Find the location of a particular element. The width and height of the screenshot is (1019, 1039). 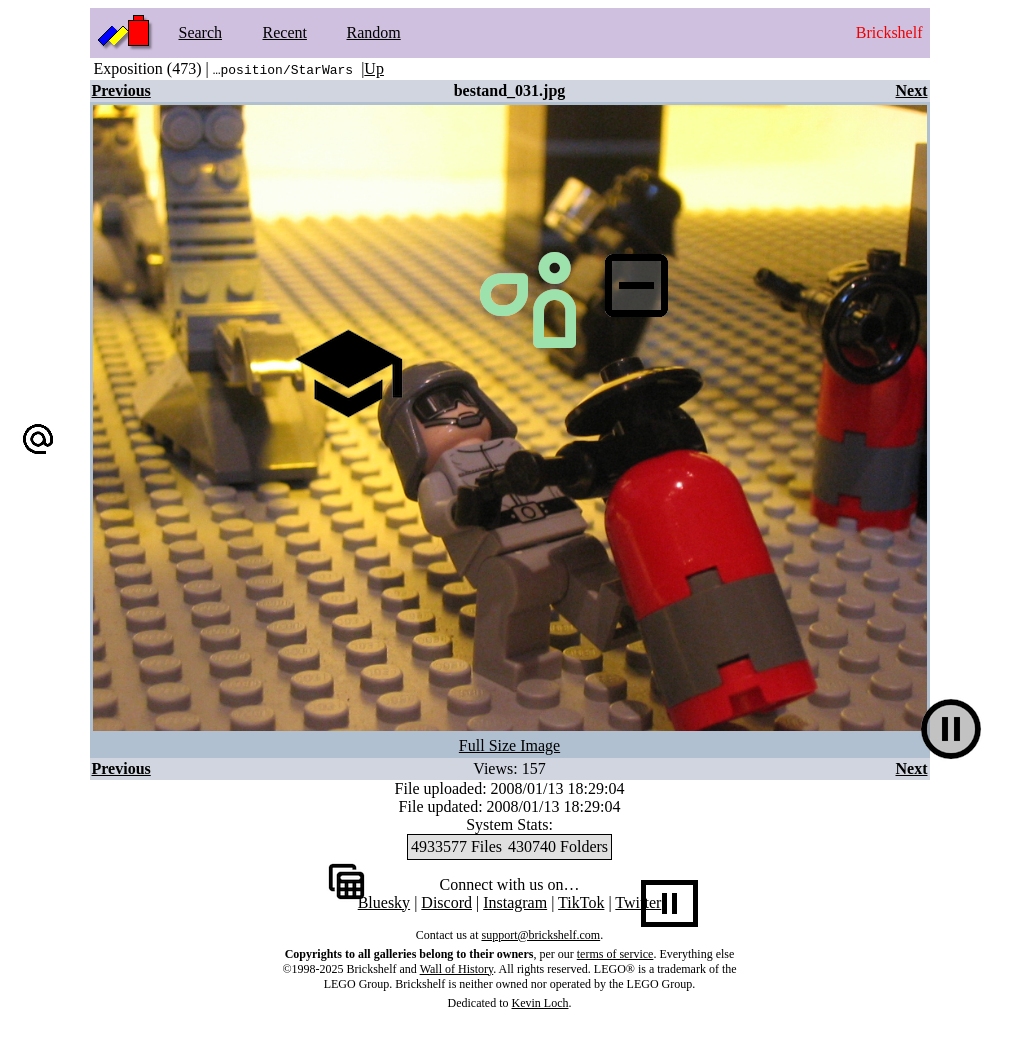

visit spacehey social network profile is located at coordinates (528, 300).